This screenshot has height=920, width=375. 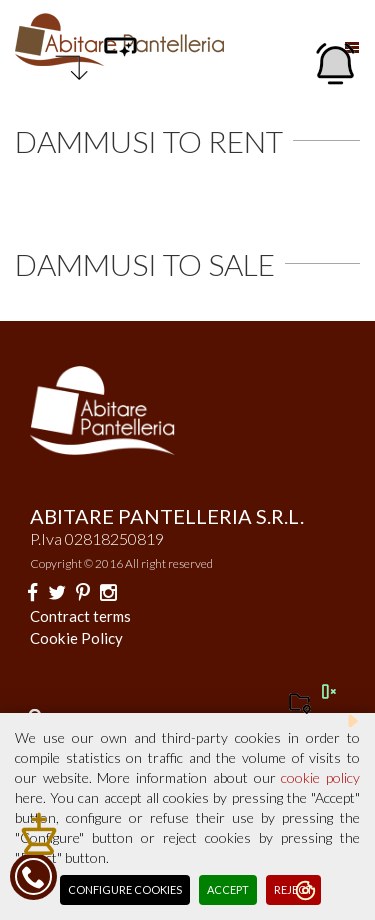 What do you see at coordinates (299, 702) in the screenshot?
I see `pin a folder to quick access` at bounding box center [299, 702].